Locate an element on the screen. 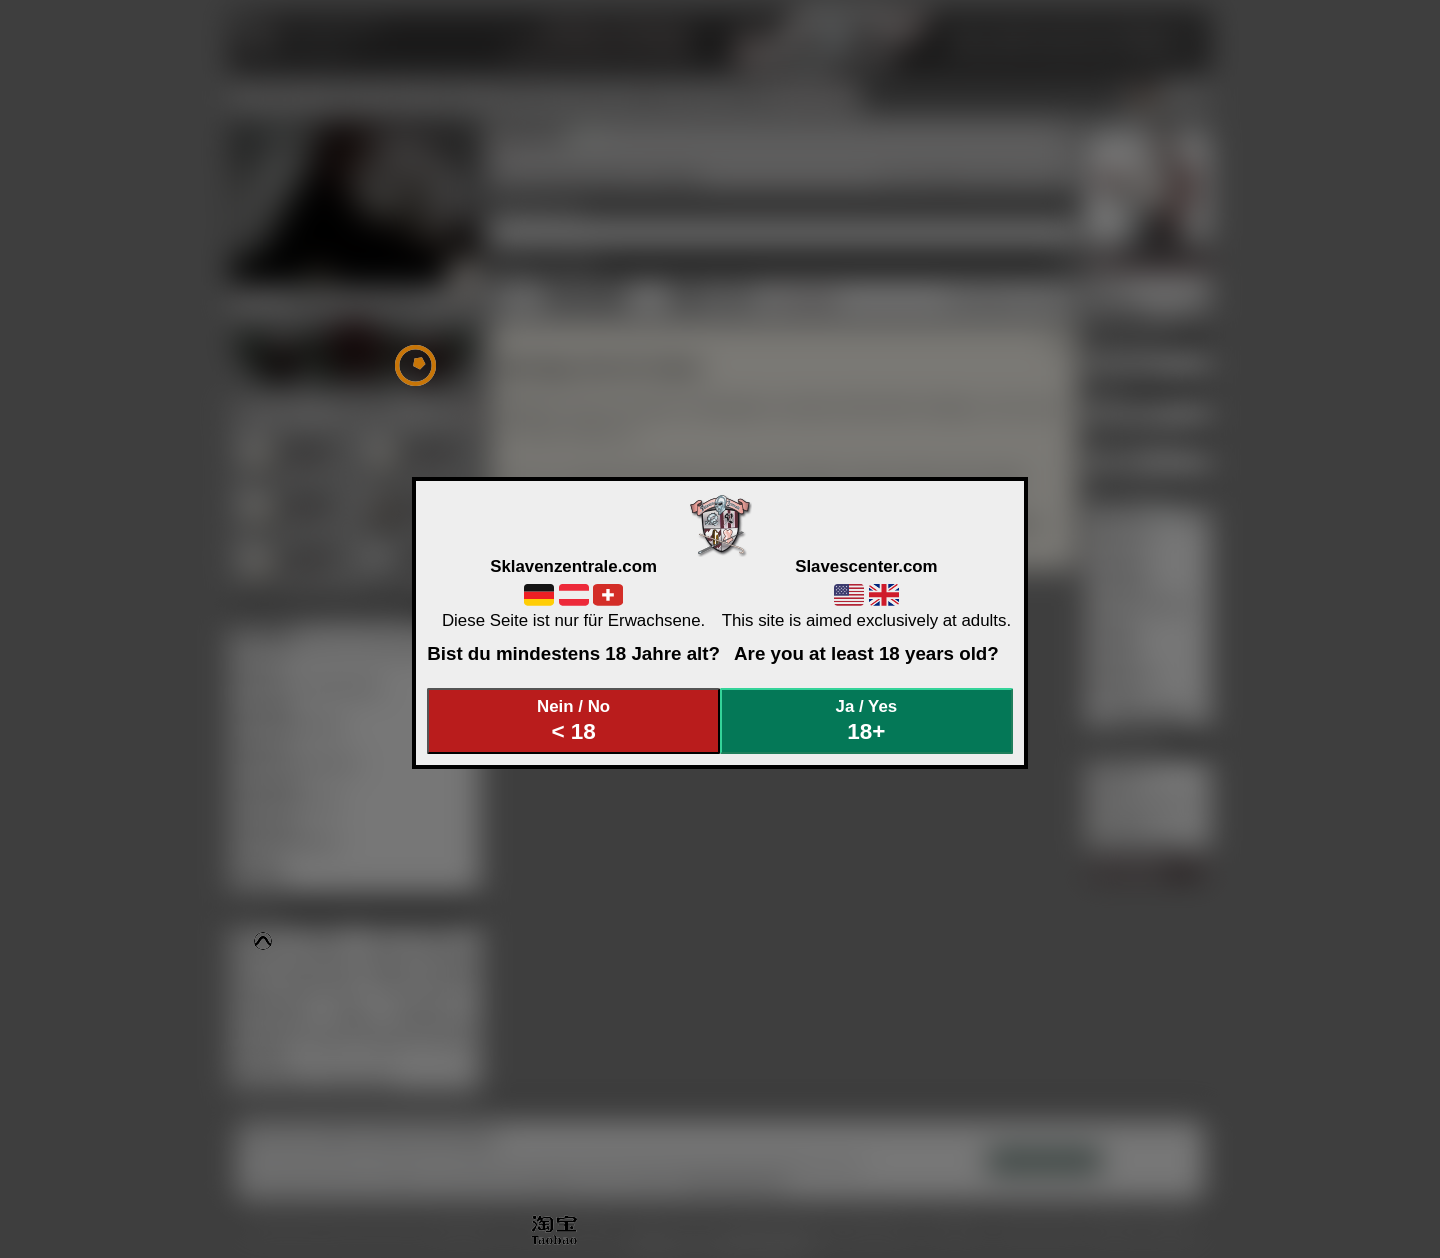 The image size is (1440, 1258). open kuula 360° photo platform is located at coordinates (415, 365).